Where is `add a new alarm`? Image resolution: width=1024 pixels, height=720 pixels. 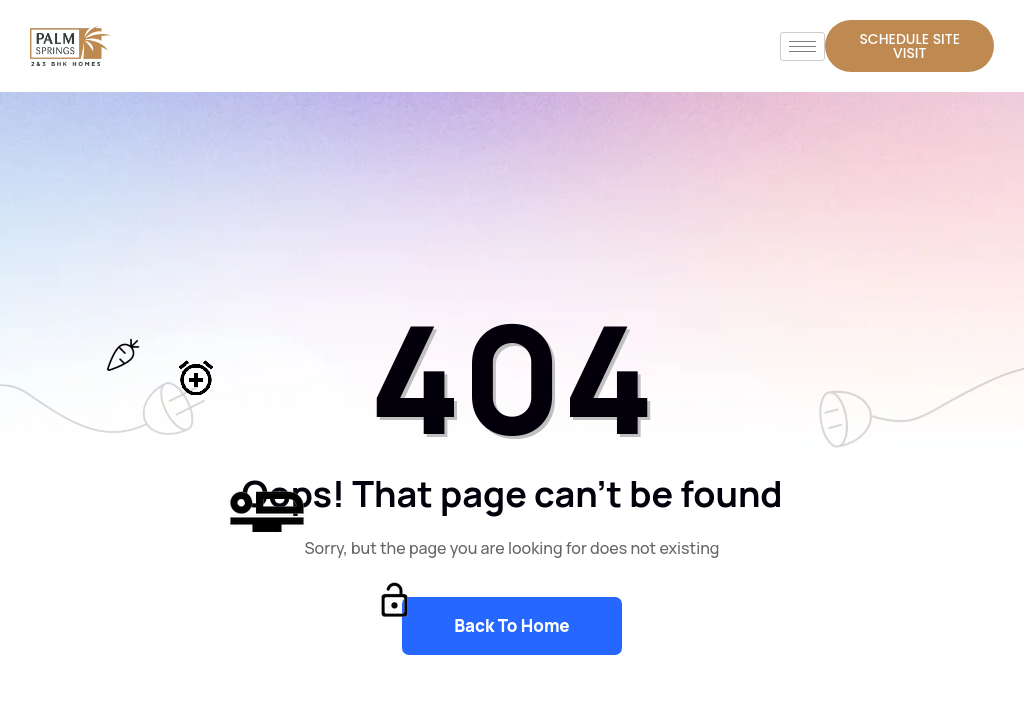
add a new alarm is located at coordinates (196, 378).